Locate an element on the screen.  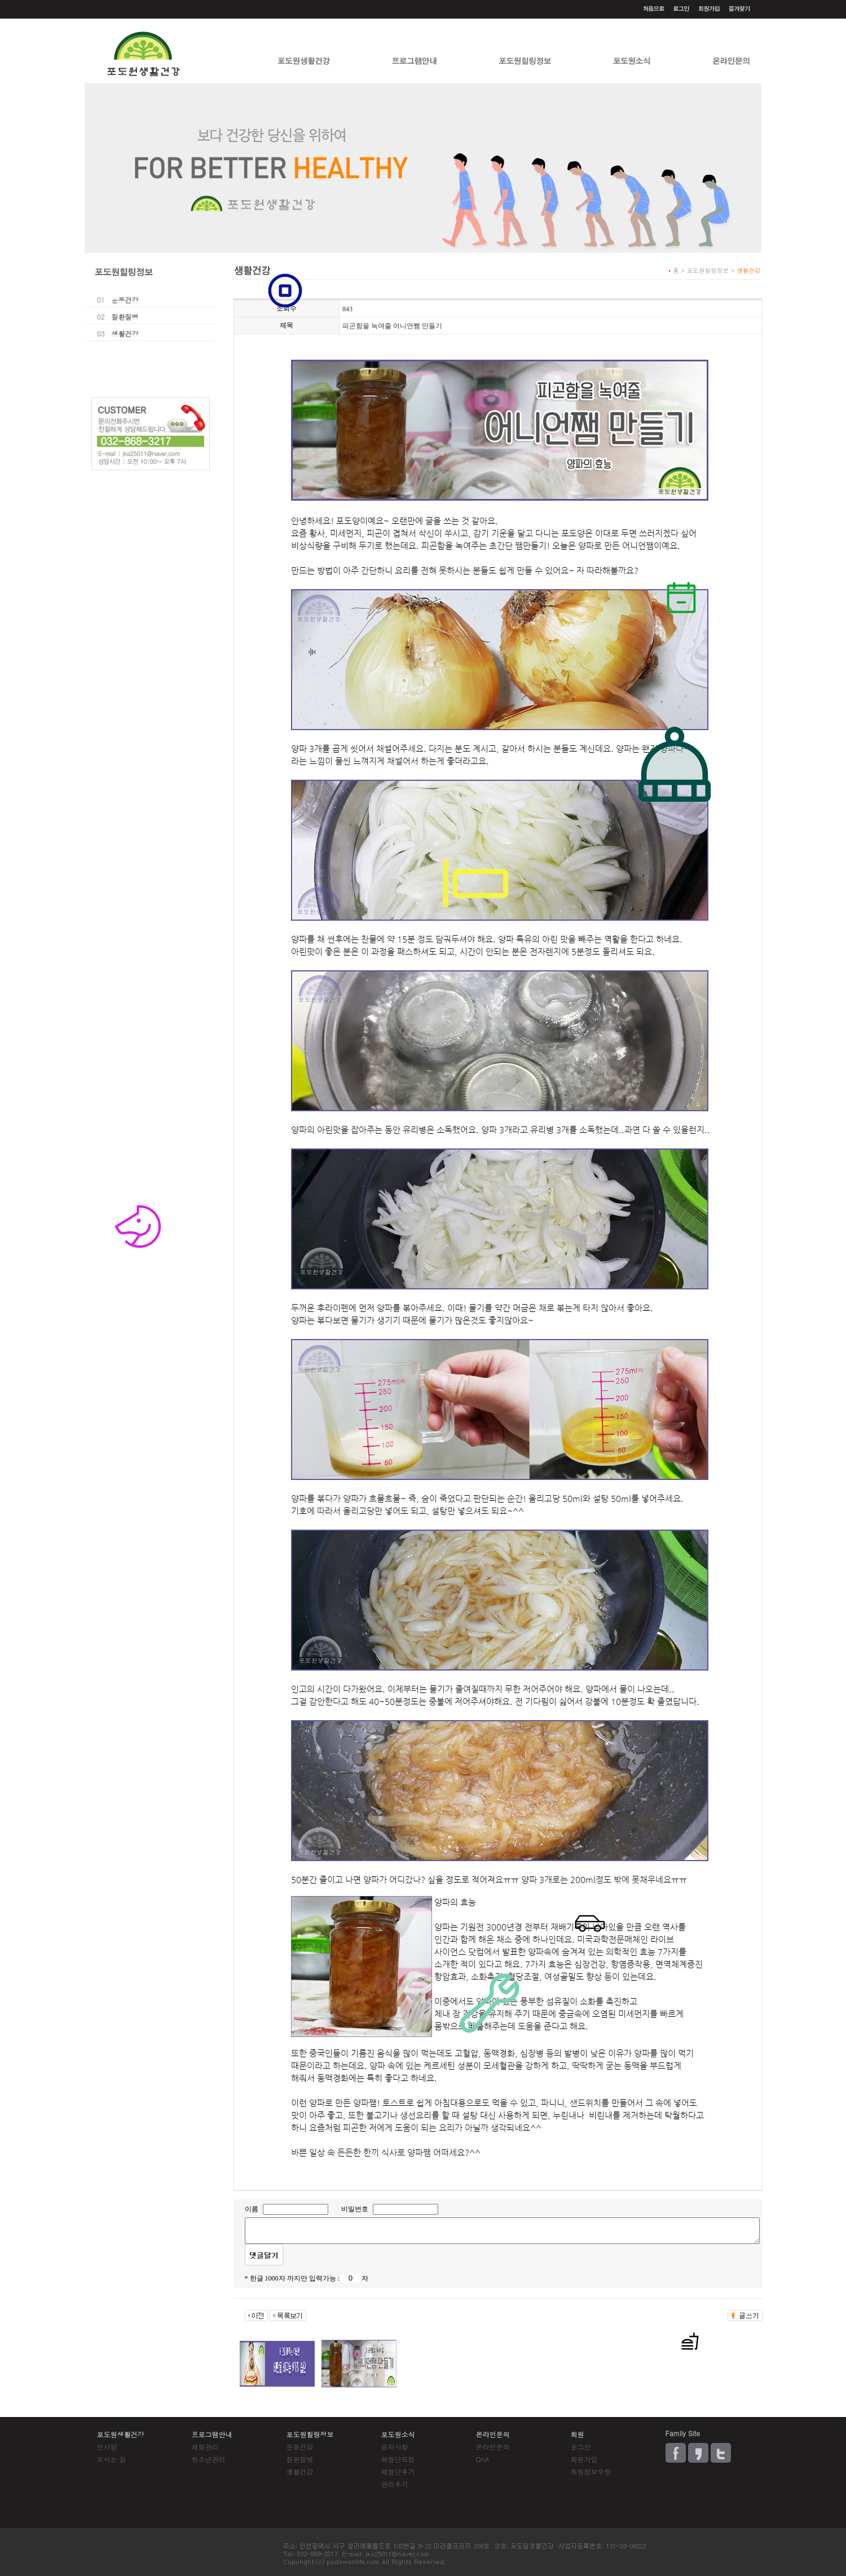
remove an event from your calendar is located at coordinates (681, 599).